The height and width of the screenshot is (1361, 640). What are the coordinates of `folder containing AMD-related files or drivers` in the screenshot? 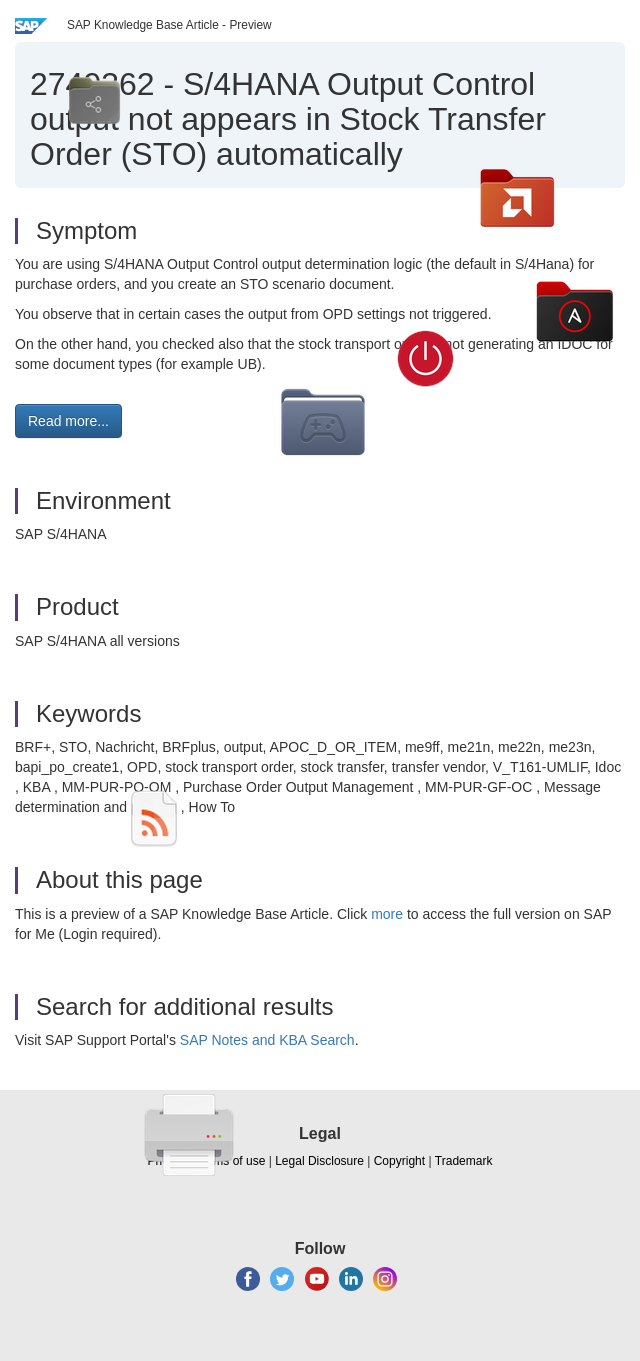 It's located at (517, 200).